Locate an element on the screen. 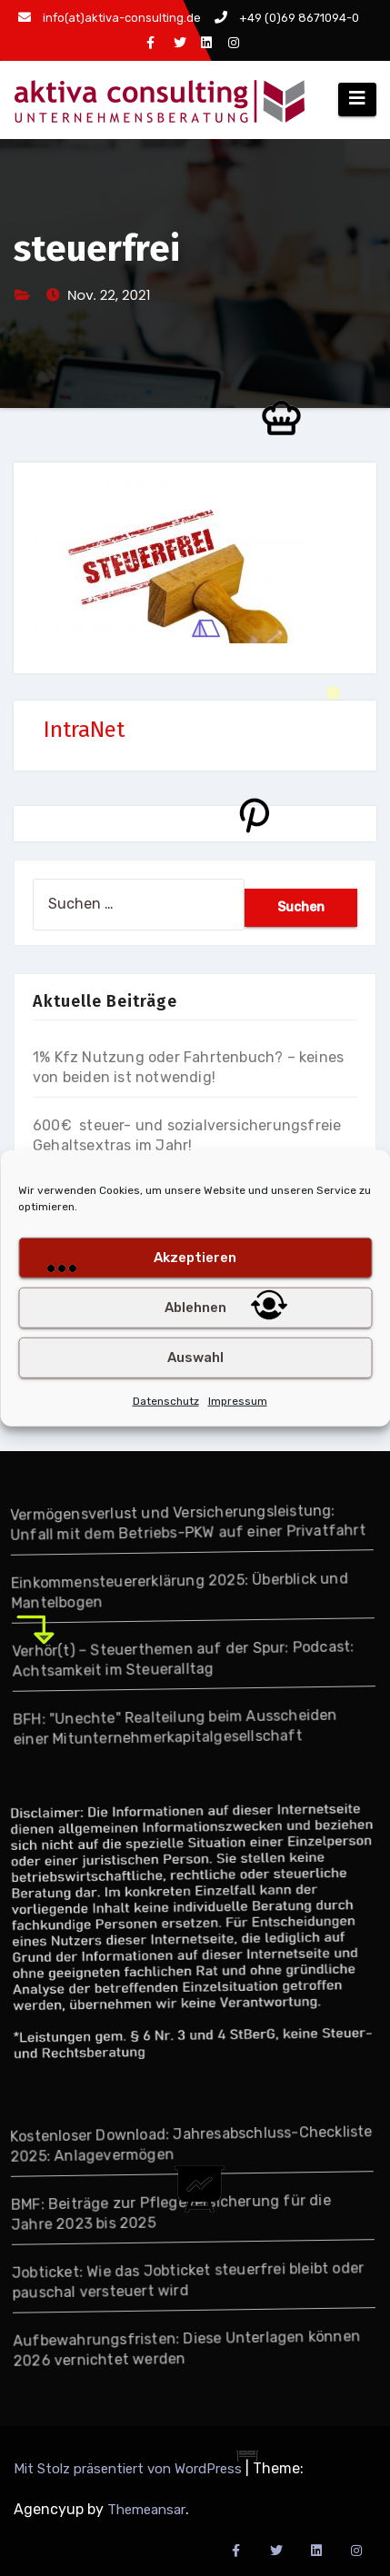 The image size is (390, 2576). access OpenAI services or ChatGPT is located at coordinates (333, 692).